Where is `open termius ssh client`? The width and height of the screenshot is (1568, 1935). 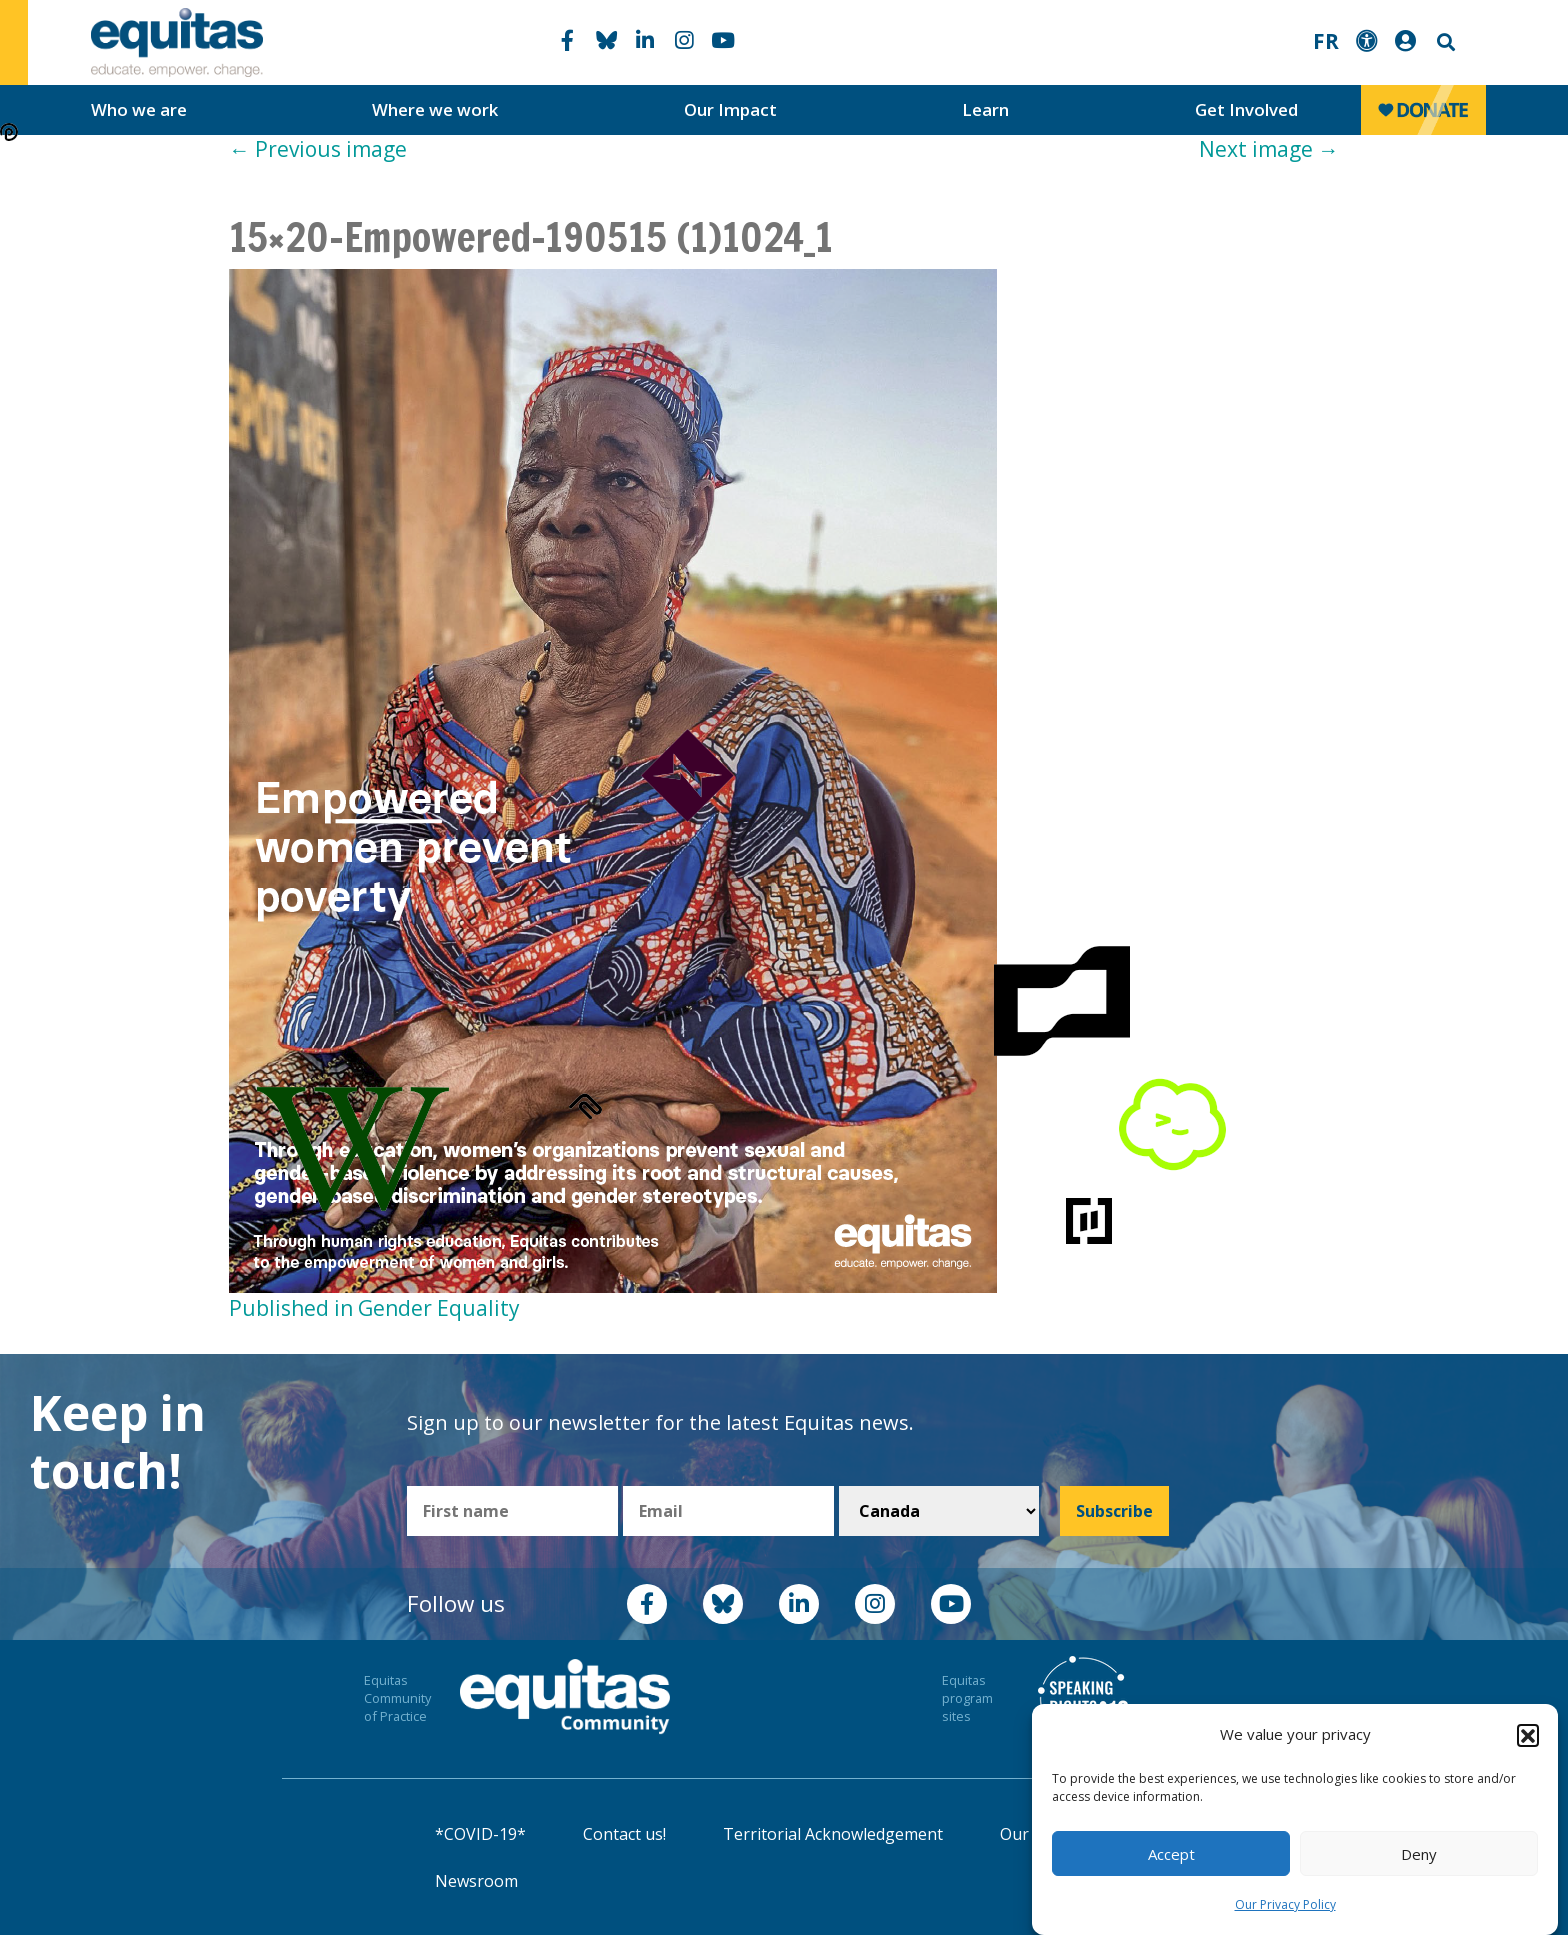
open termius ssh client is located at coordinates (1172, 1124).